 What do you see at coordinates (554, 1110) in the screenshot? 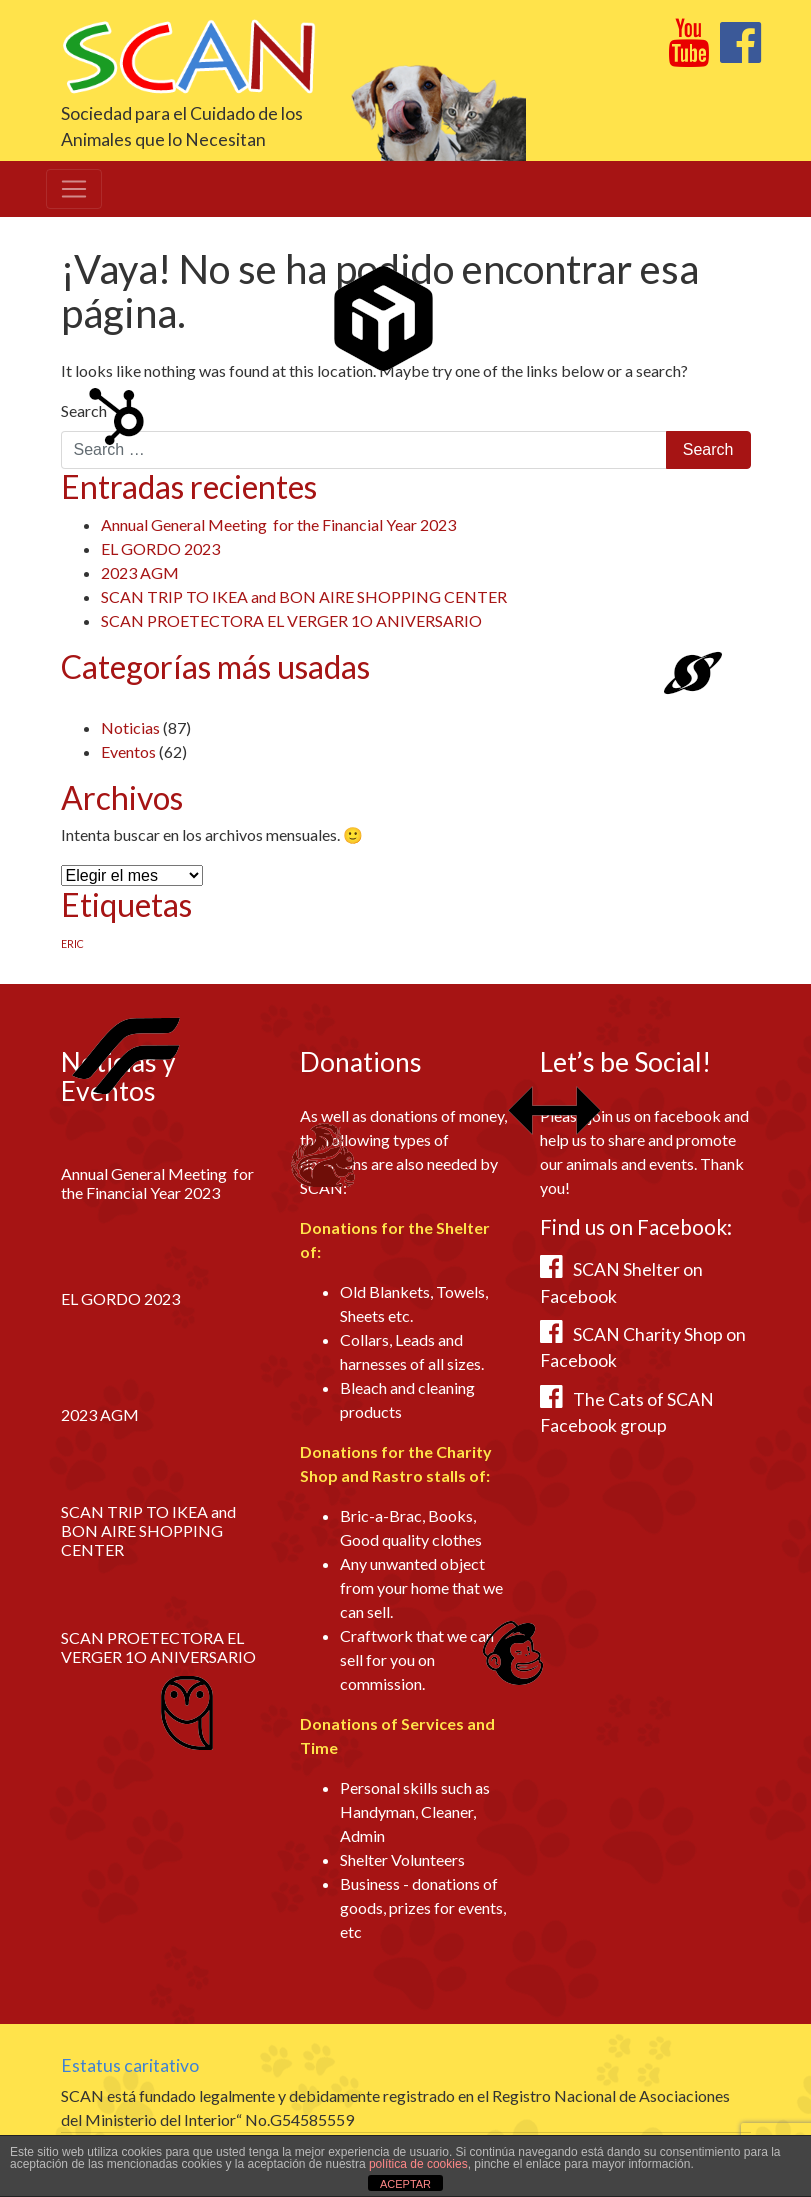
I see `expand content horizontally` at bounding box center [554, 1110].